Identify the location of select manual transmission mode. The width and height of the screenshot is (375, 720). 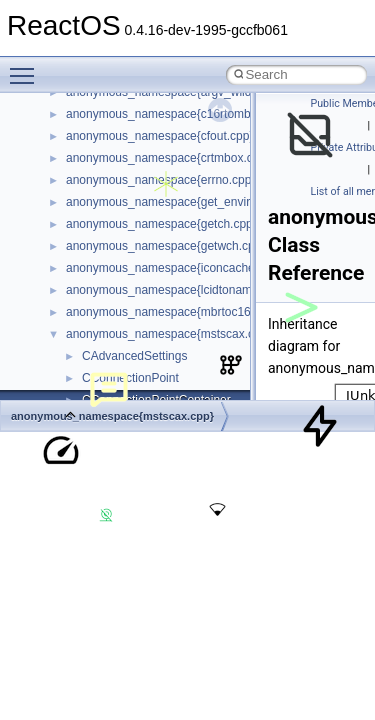
(231, 365).